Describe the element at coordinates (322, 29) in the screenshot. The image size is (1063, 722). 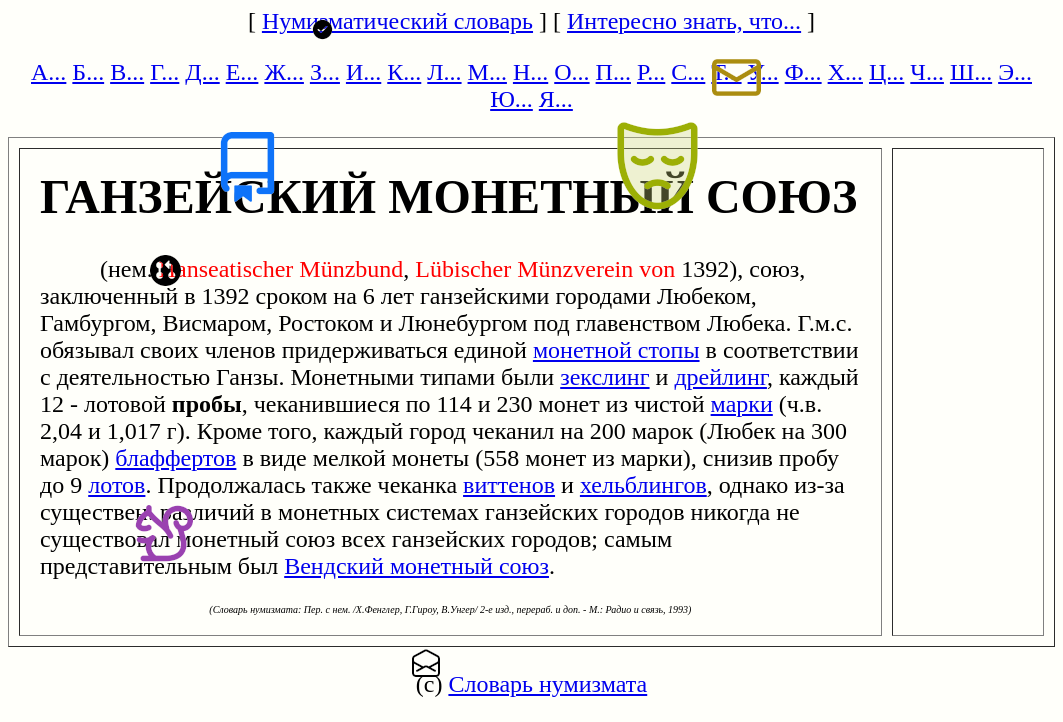
I see `indicates successful completion or confirmation` at that location.